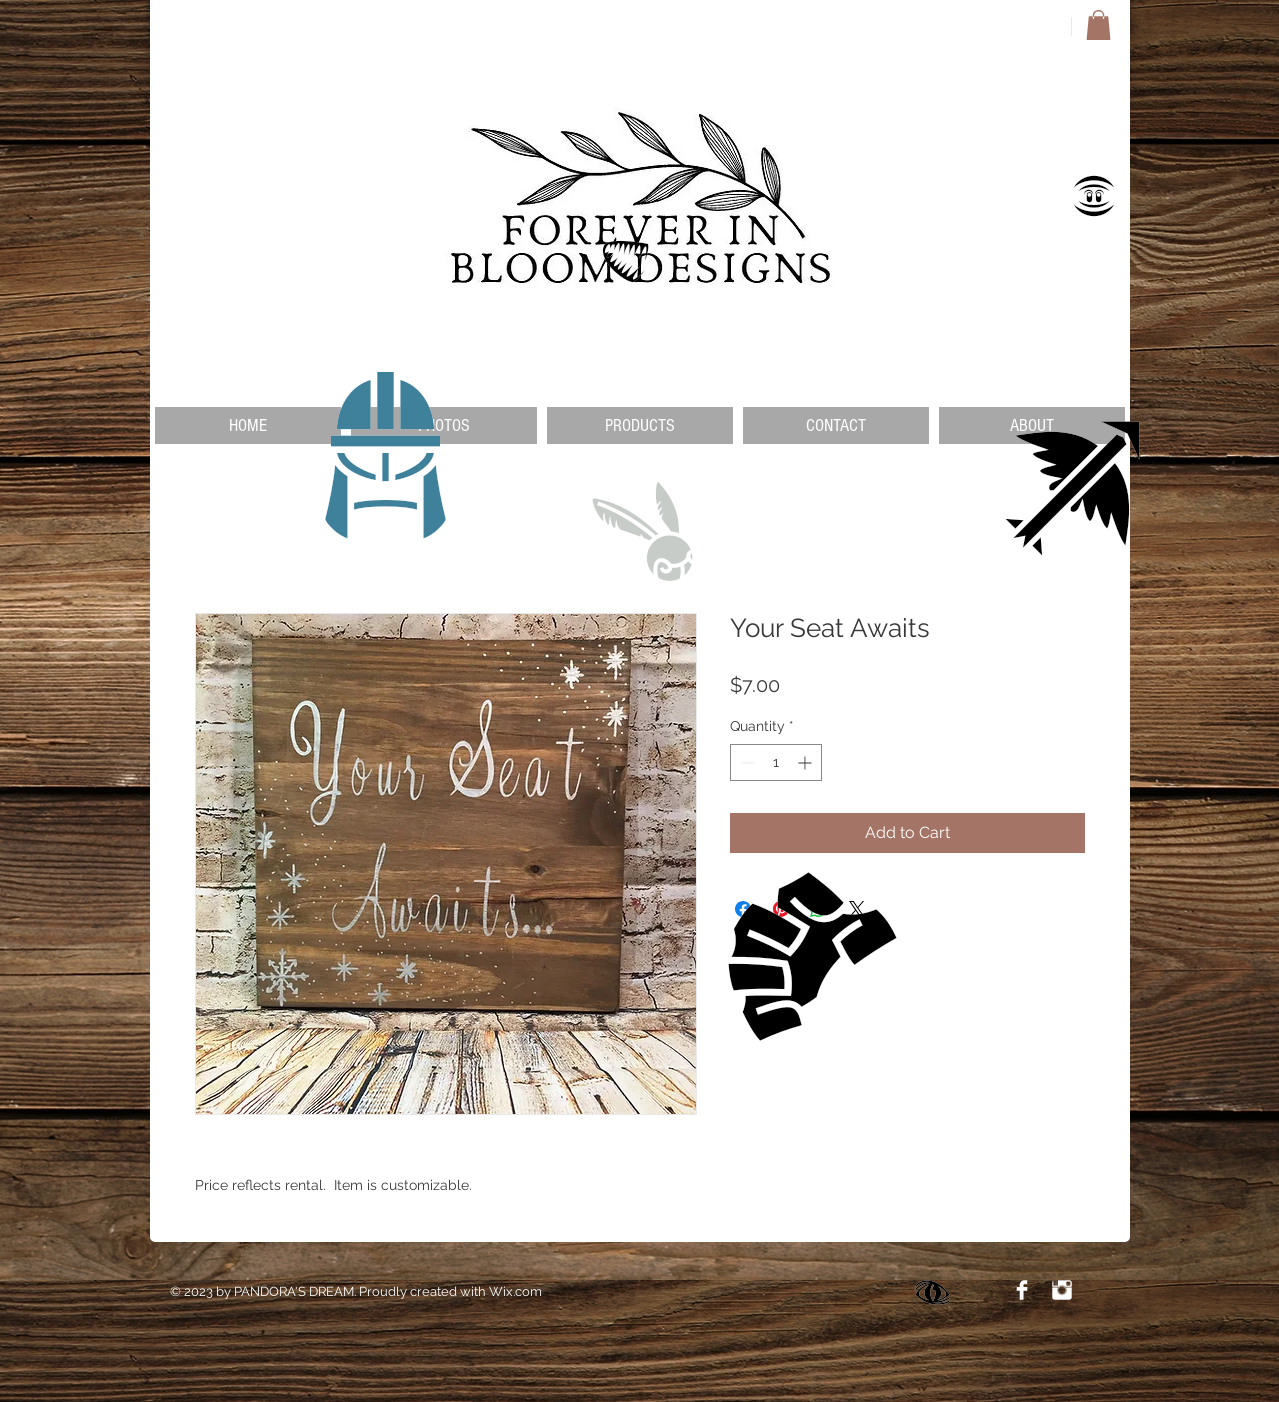 The width and height of the screenshot is (1279, 1402). Describe the element at coordinates (385, 455) in the screenshot. I see `select light armor class` at that location.